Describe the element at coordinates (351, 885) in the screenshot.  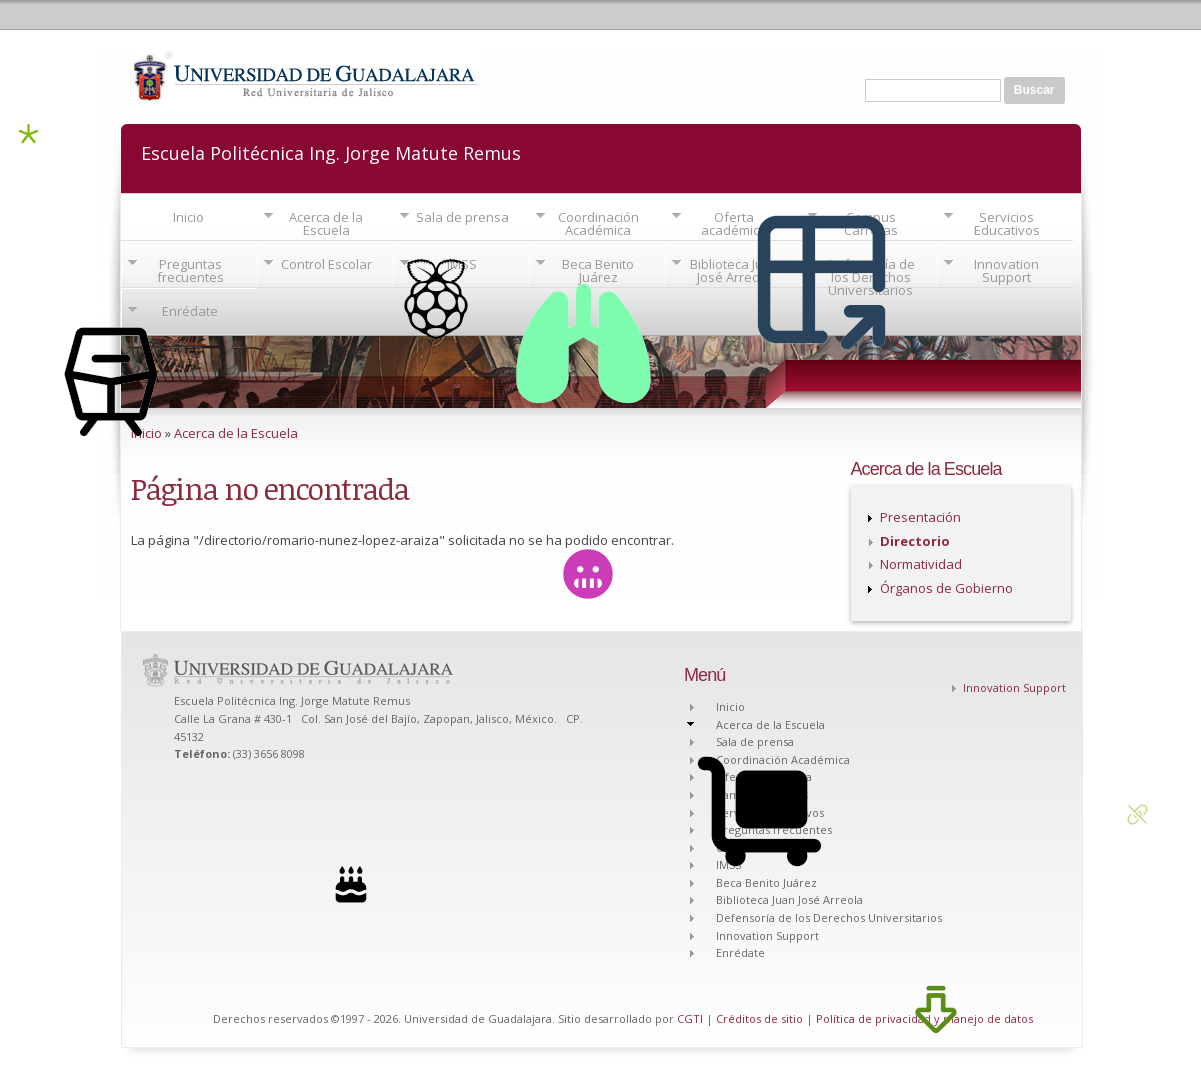
I see `view birthday or celebration events` at that location.